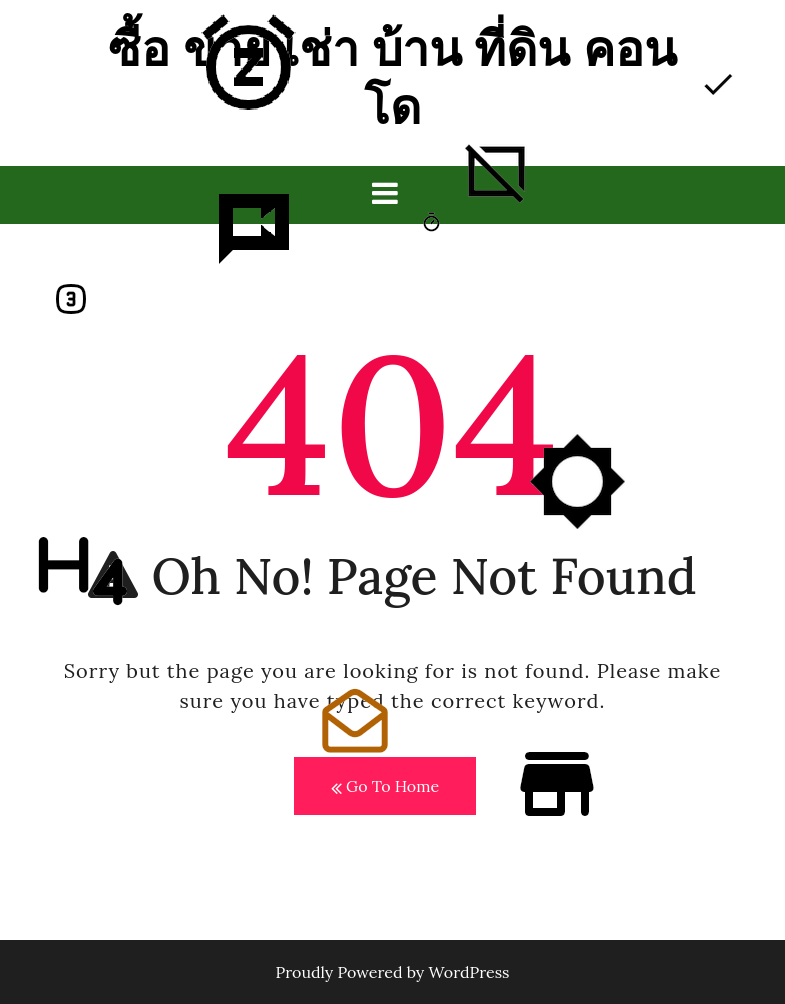 The height and width of the screenshot is (1004, 785). What do you see at coordinates (431, 222) in the screenshot?
I see `set or view a countdown timer` at bounding box center [431, 222].